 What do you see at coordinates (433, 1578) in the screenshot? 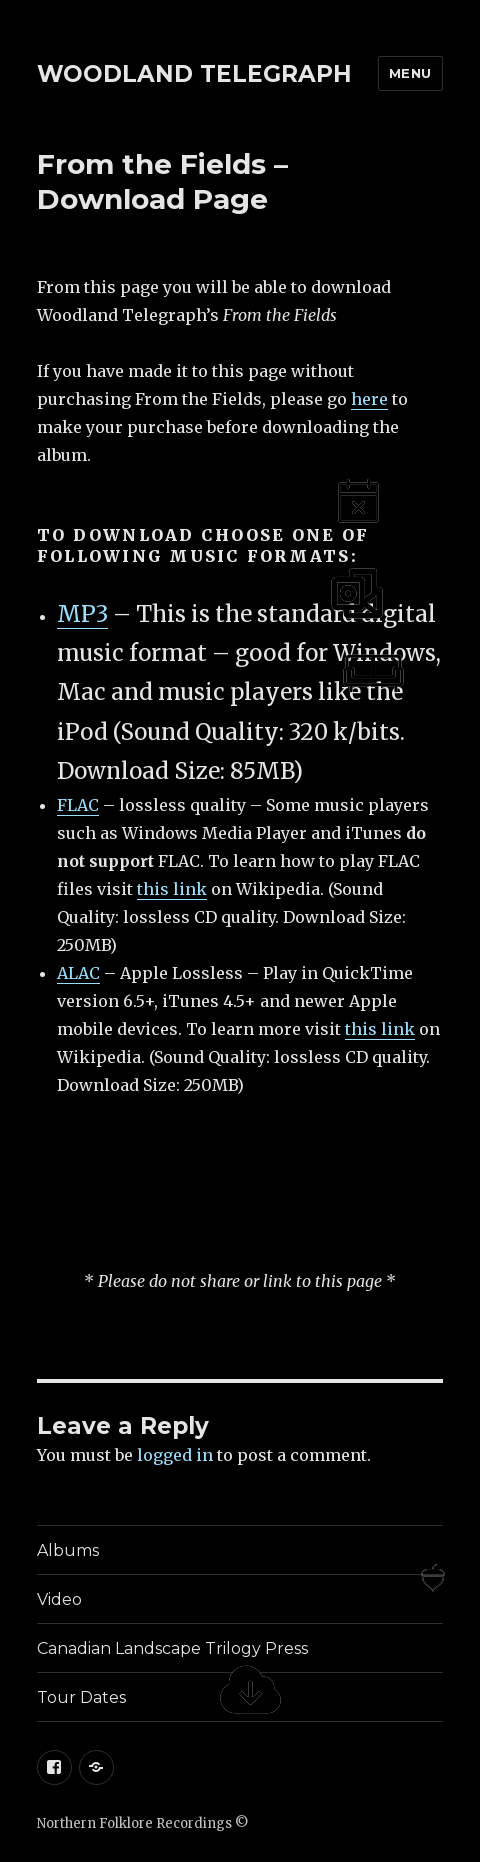
I see `nature or outdoors category indicator` at bounding box center [433, 1578].